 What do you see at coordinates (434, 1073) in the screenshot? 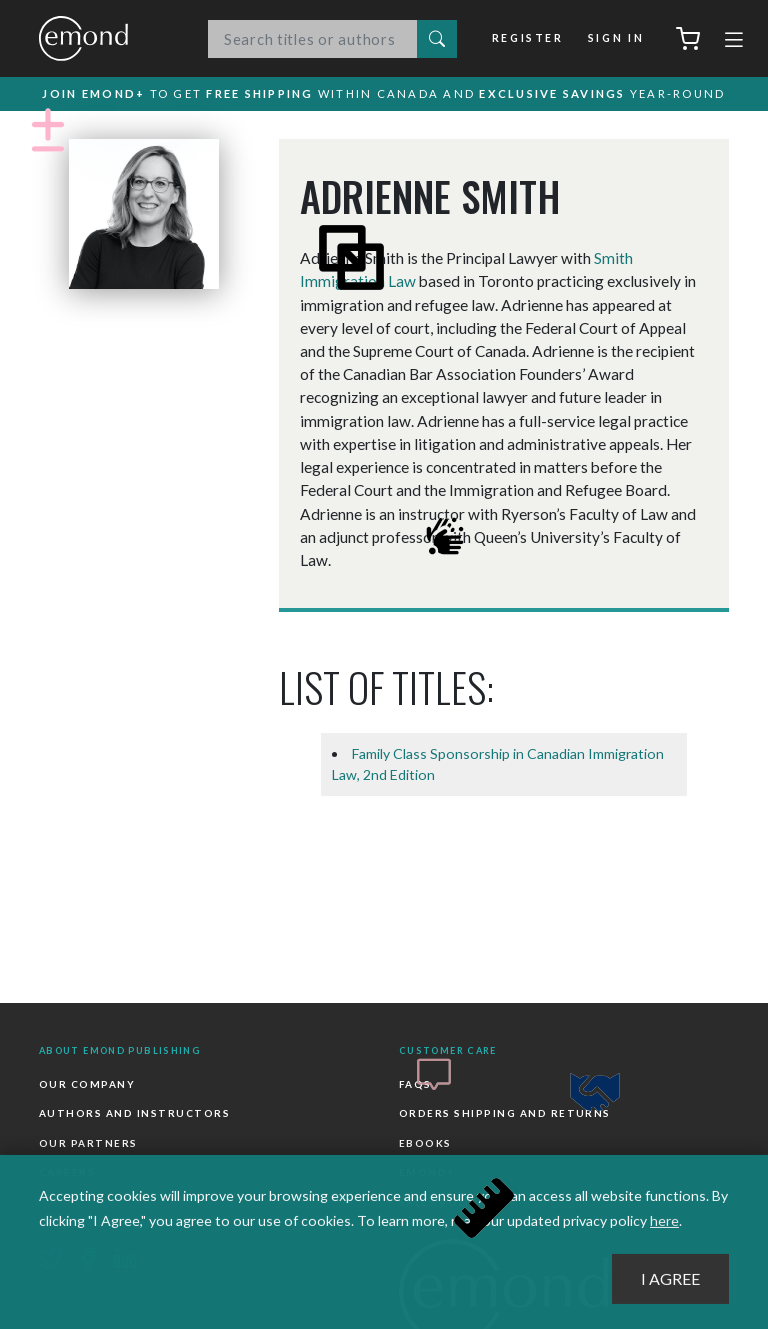
I see `open chat or messaging` at bounding box center [434, 1073].